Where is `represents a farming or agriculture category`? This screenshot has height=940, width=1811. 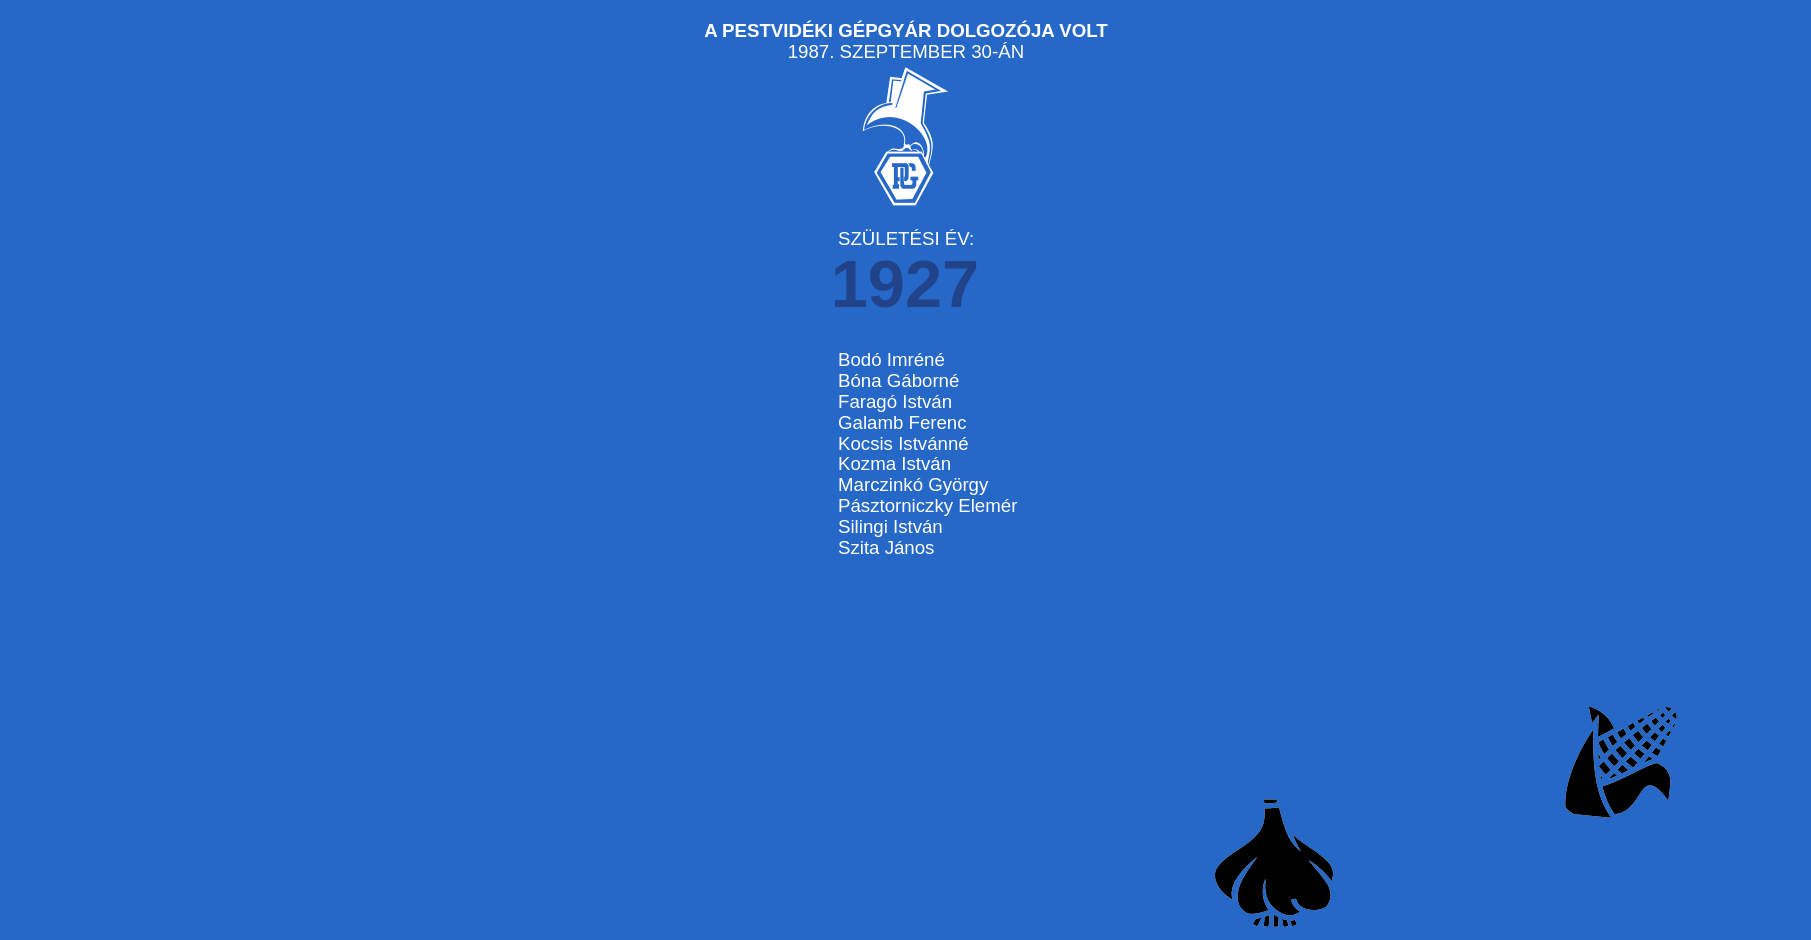
represents a farming or agriculture category is located at coordinates (1621, 762).